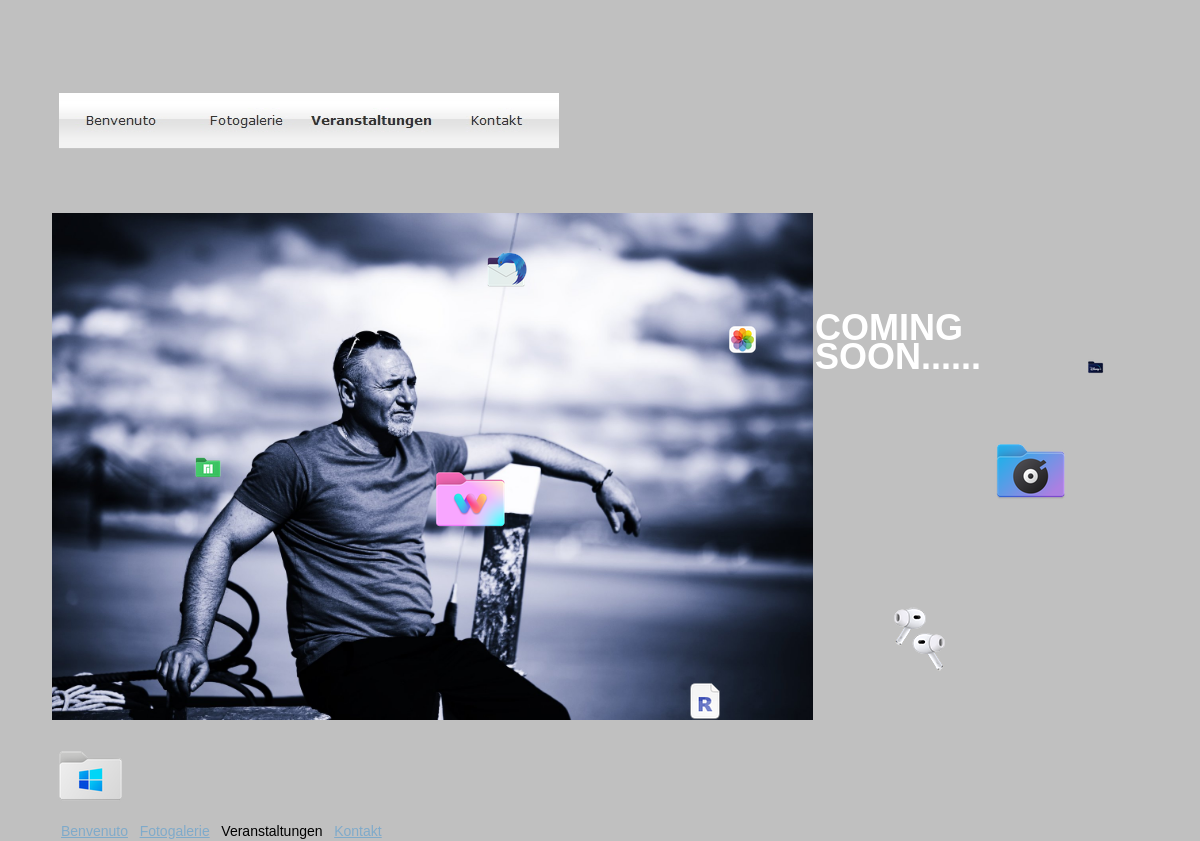 This screenshot has height=841, width=1200. I want to click on open the photos app, so click(742, 339).